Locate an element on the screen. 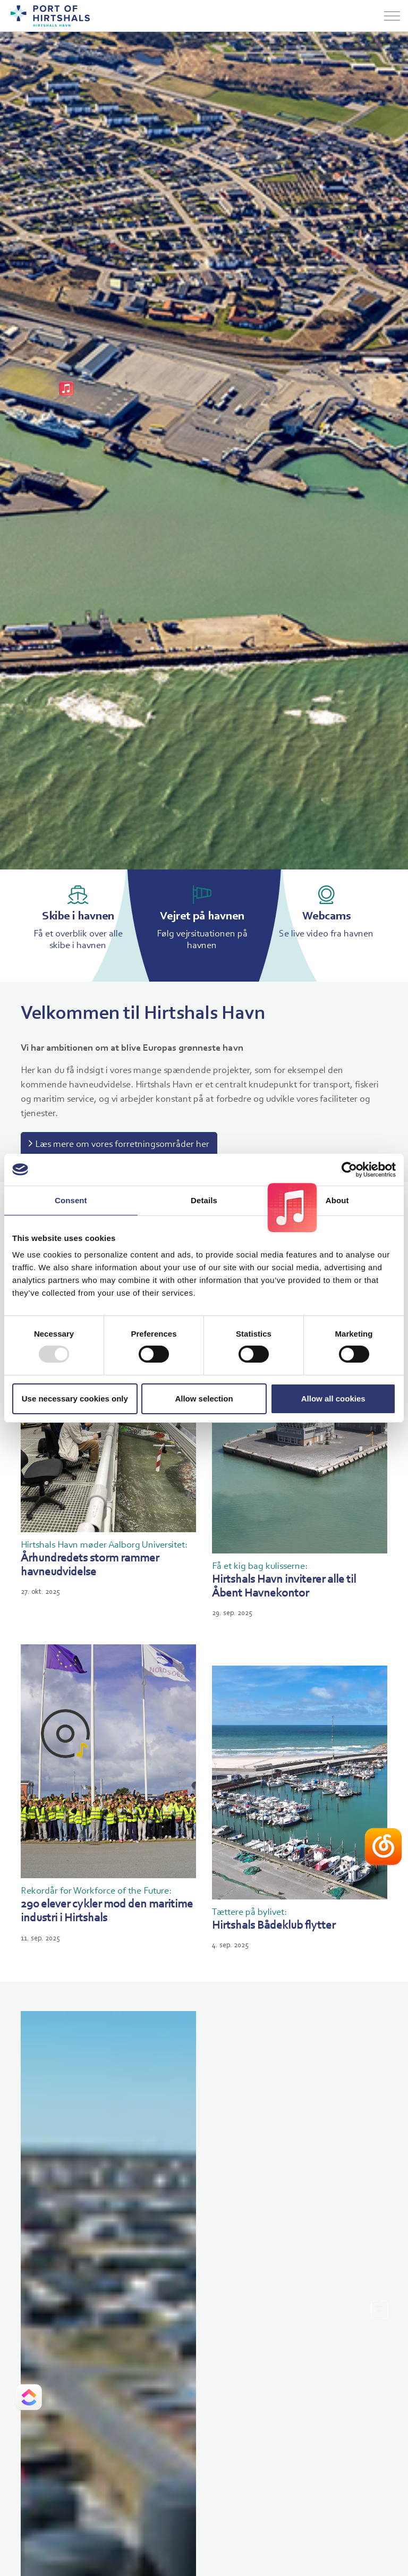 This screenshot has height=2576, width=408. open netease cloud music app is located at coordinates (383, 1846).